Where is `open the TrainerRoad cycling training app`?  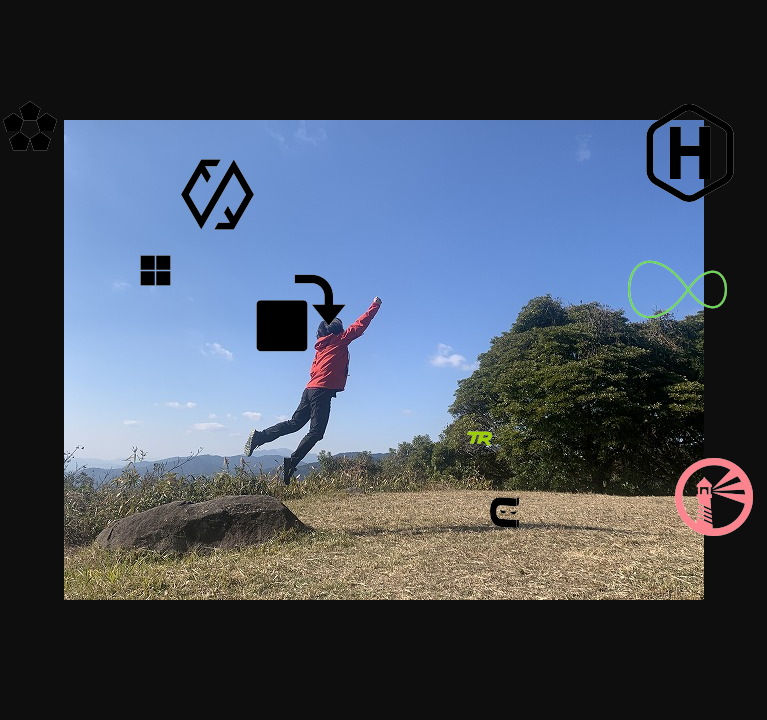 open the TrainerRoad cycling training app is located at coordinates (479, 438).